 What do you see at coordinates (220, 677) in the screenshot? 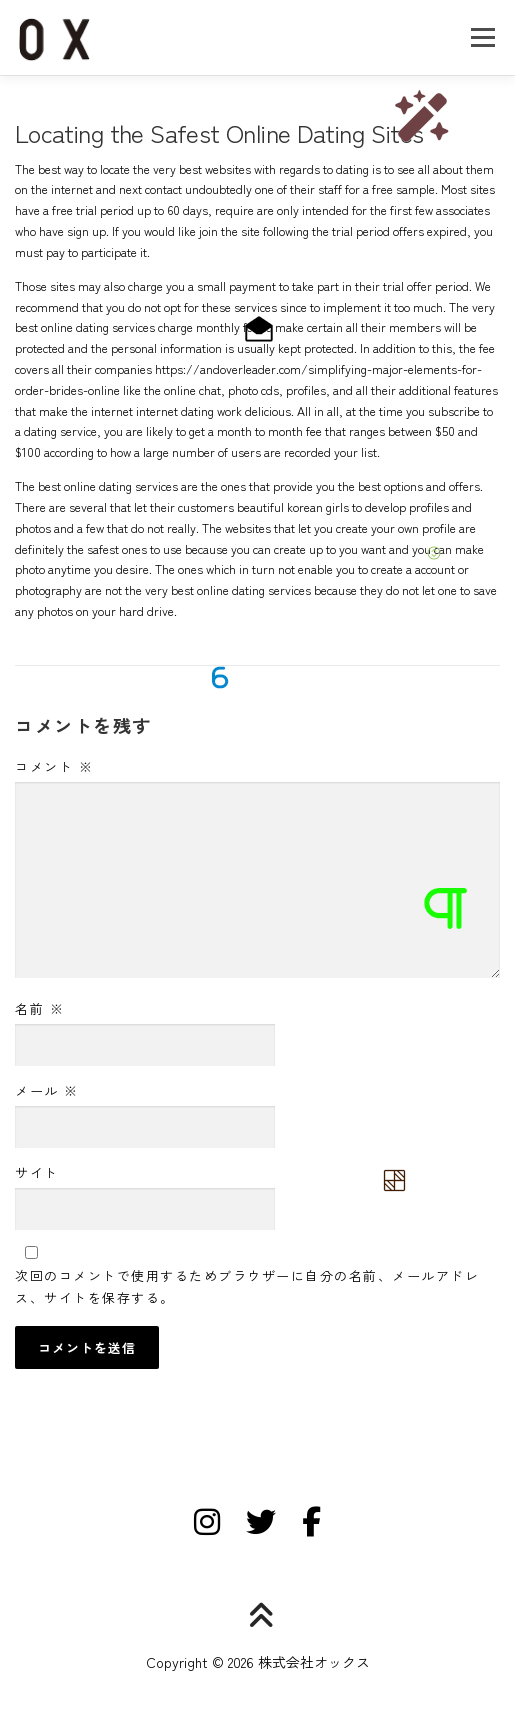
I see `indicates the number six in a list or count` at bounding box center [220, 677].